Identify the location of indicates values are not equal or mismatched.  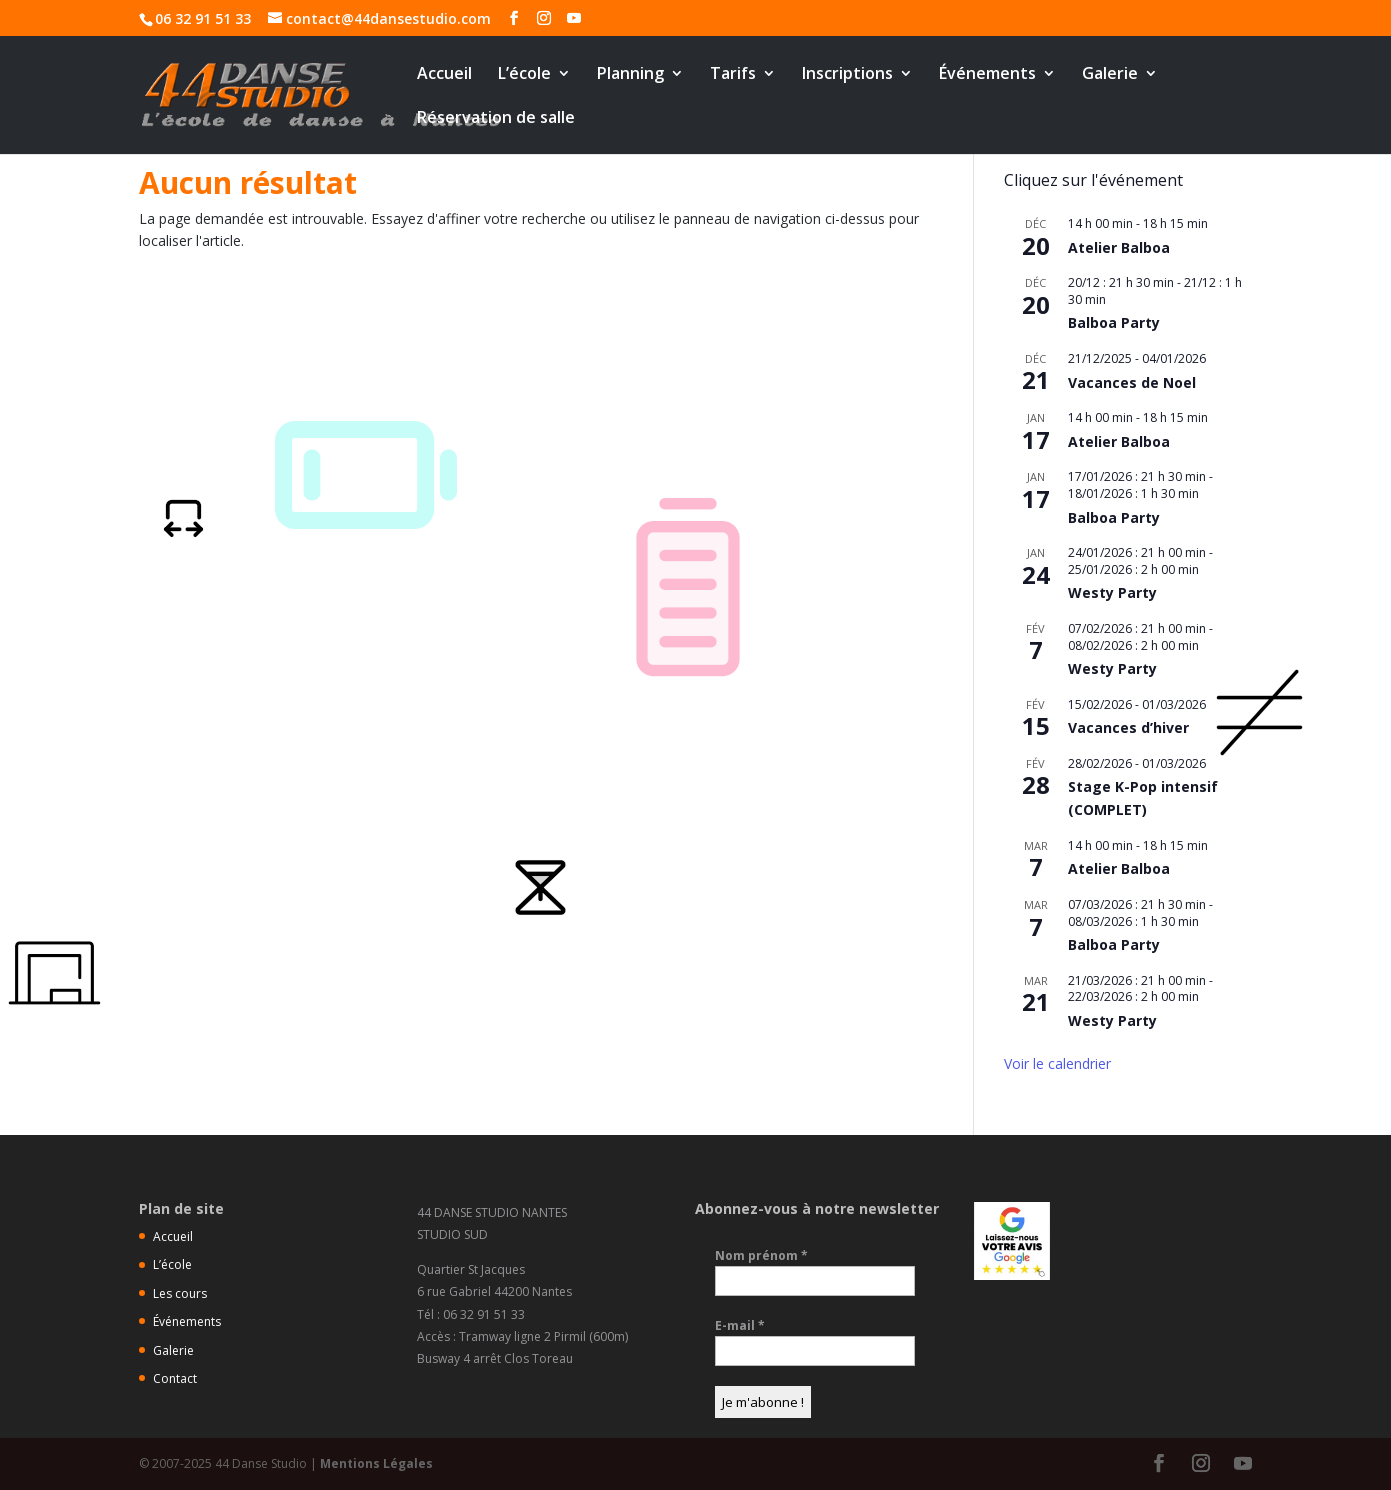
(1259, 712).